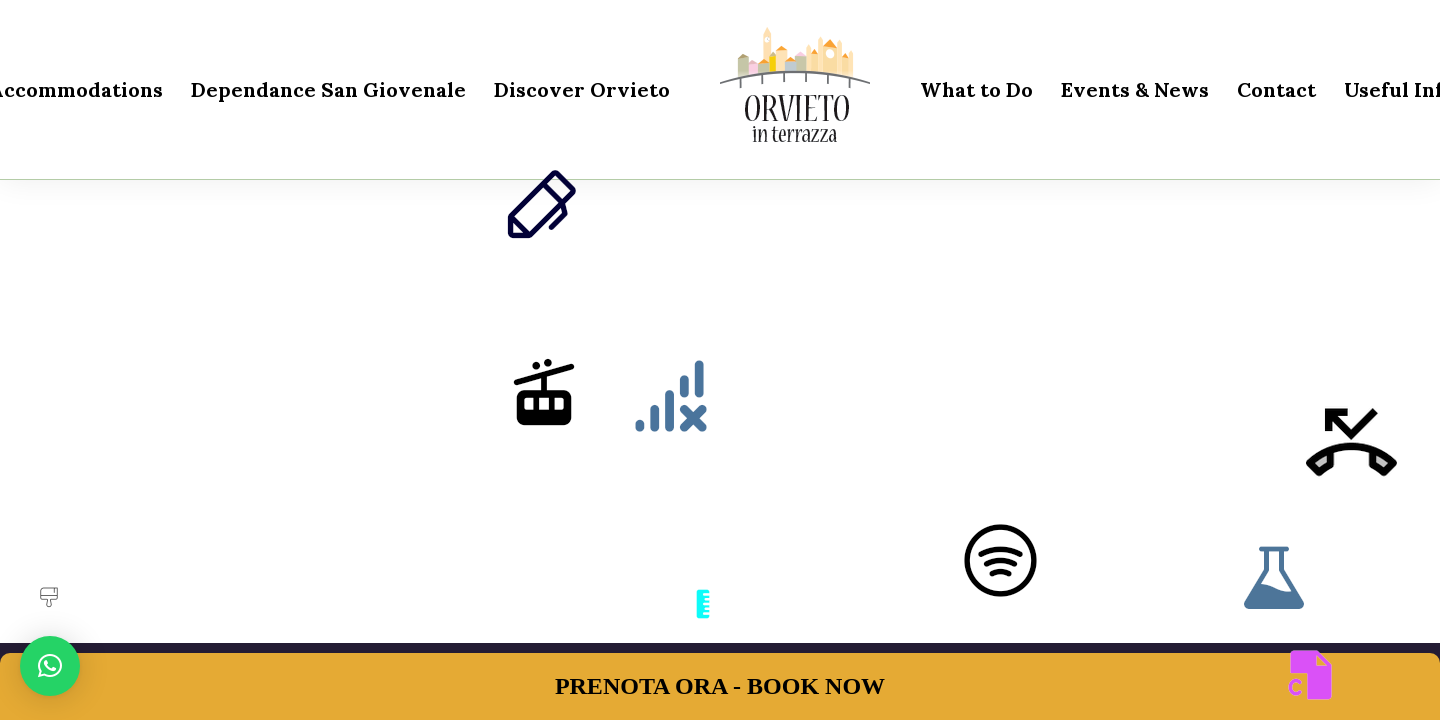  I want to click on a C programming language source file, so click(1311, 675).